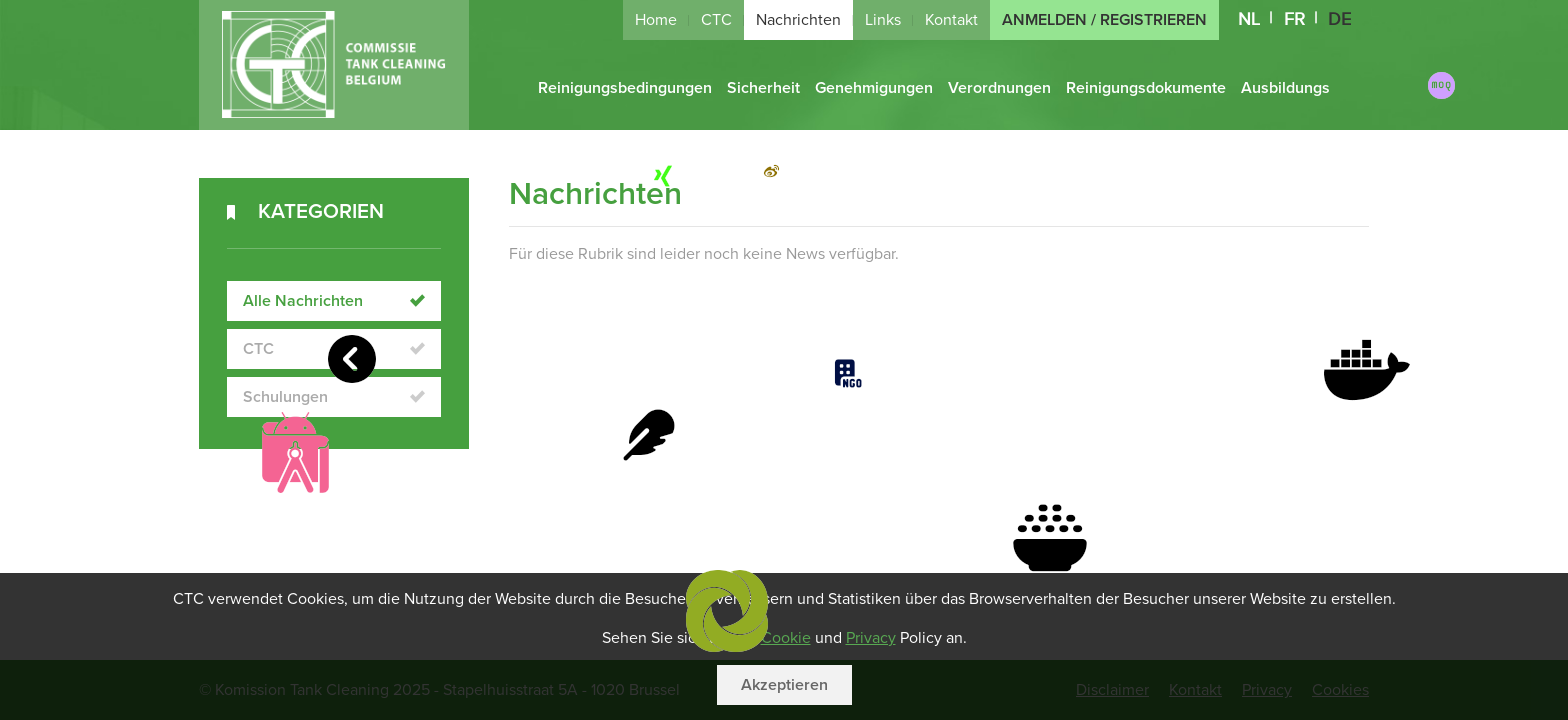 This screenshot has width=1568, height=720. What do you see at coordinates (846, 372) in the screenshot?
I see `navigate to non-governmental organization directory` at bounding box center [846, 372].